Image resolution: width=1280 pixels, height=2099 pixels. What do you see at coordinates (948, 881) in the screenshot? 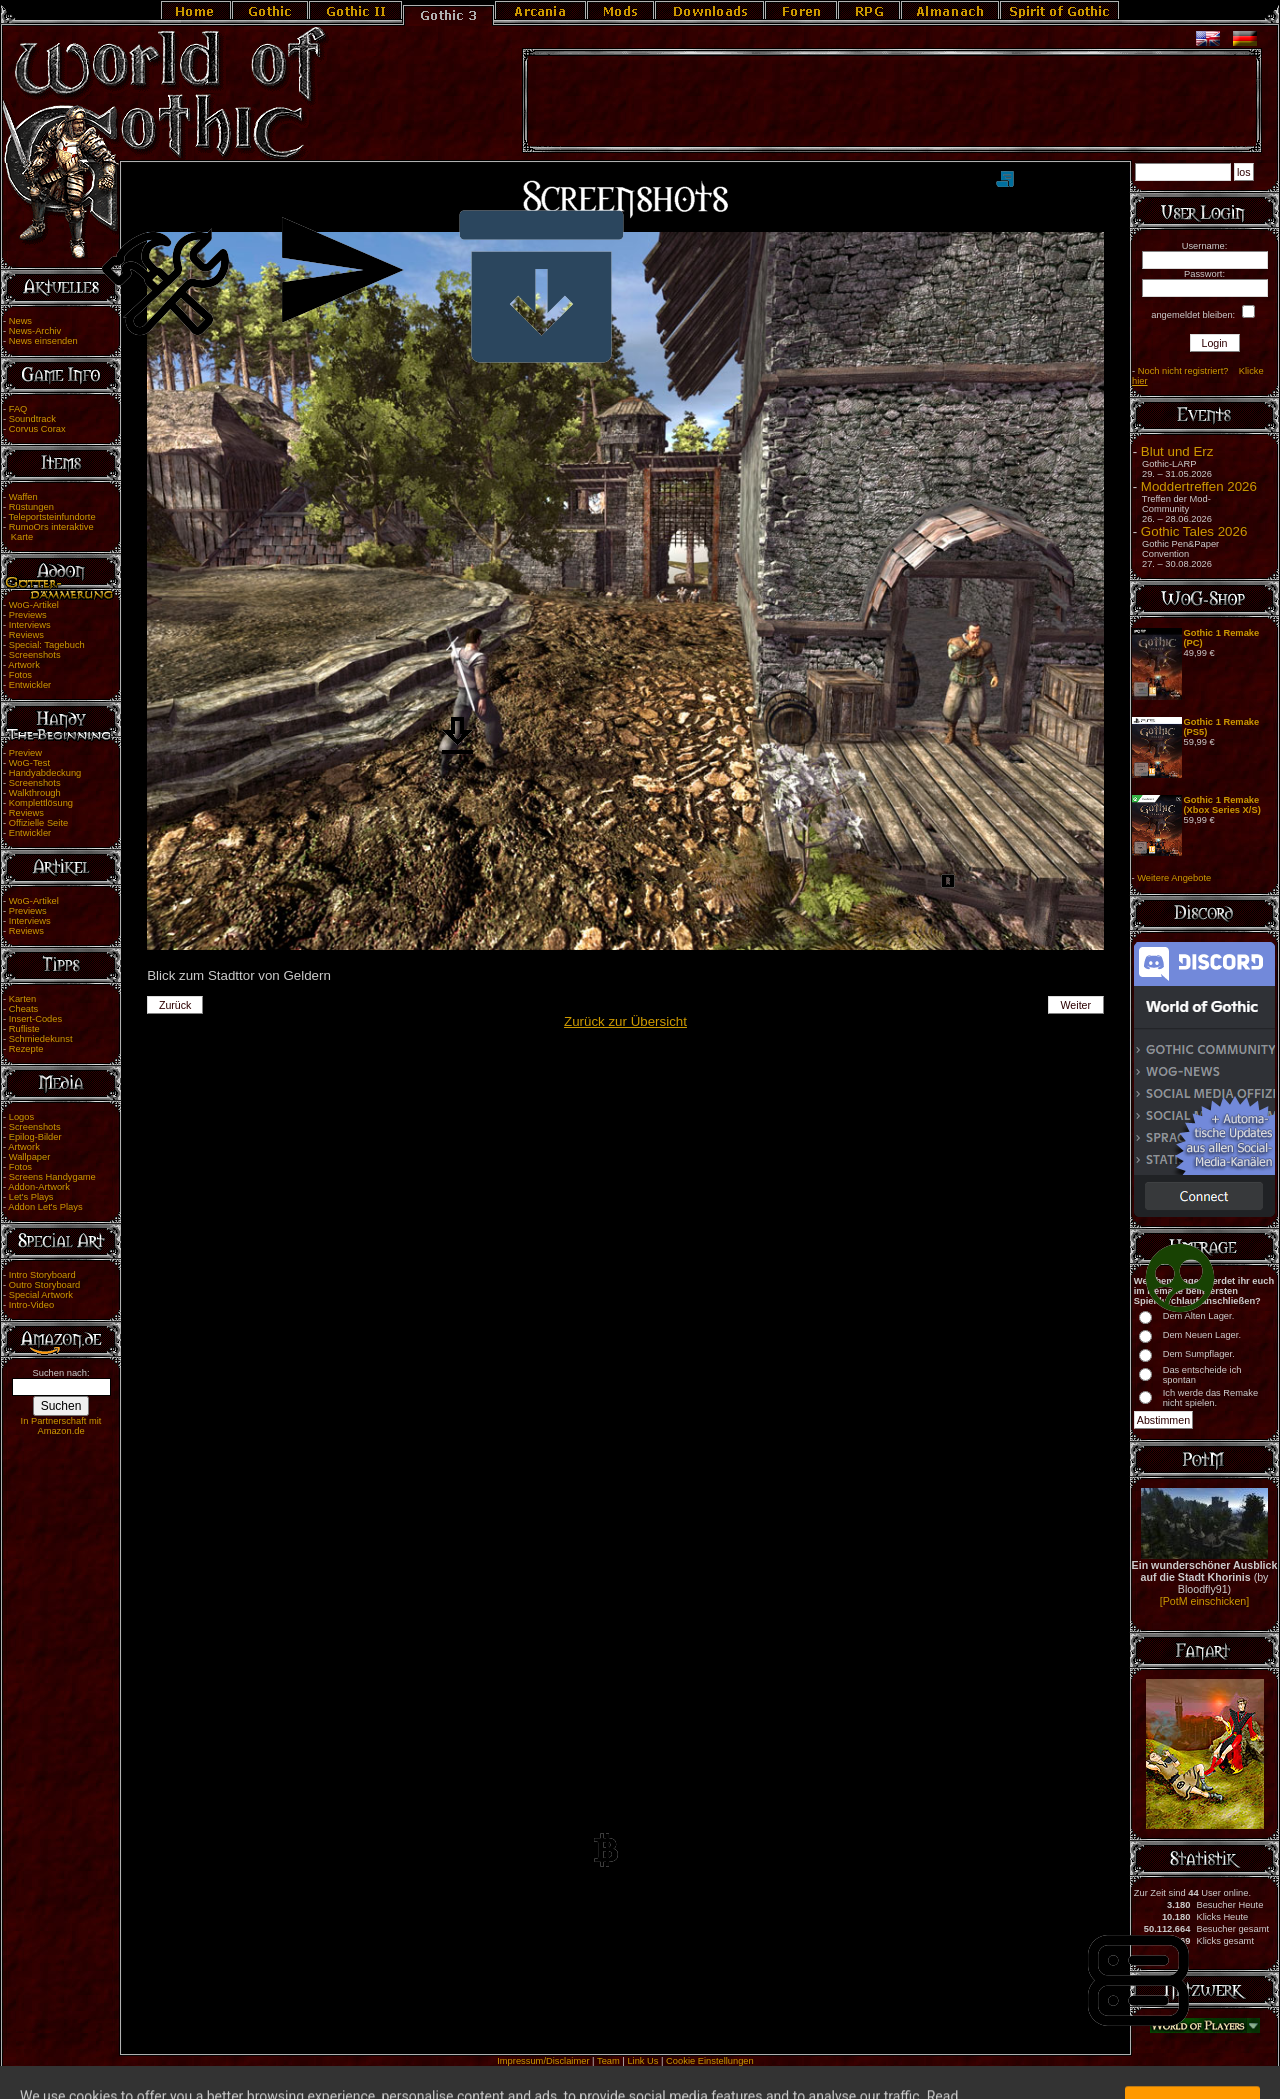
I see `indicates a rating or review section` at bounding box center [948, 881].